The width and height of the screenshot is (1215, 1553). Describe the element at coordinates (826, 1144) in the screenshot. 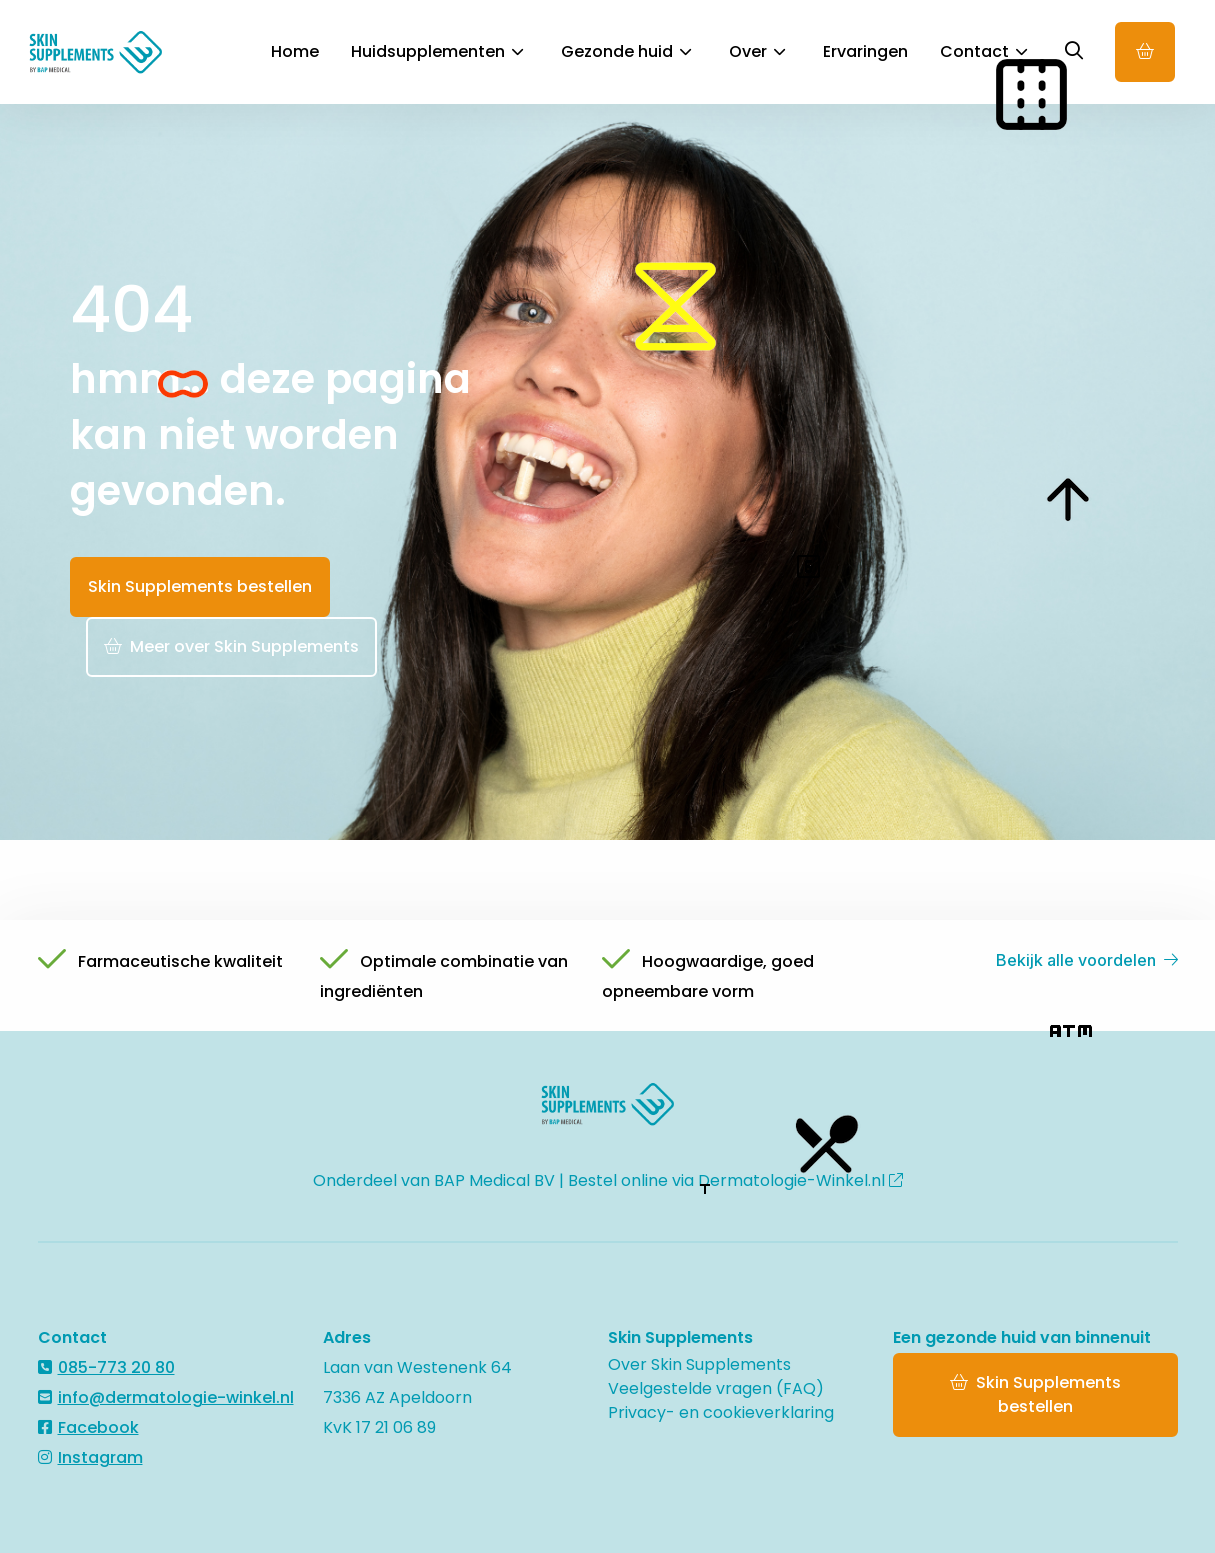

I see `view restaurant or dining options` at that location.